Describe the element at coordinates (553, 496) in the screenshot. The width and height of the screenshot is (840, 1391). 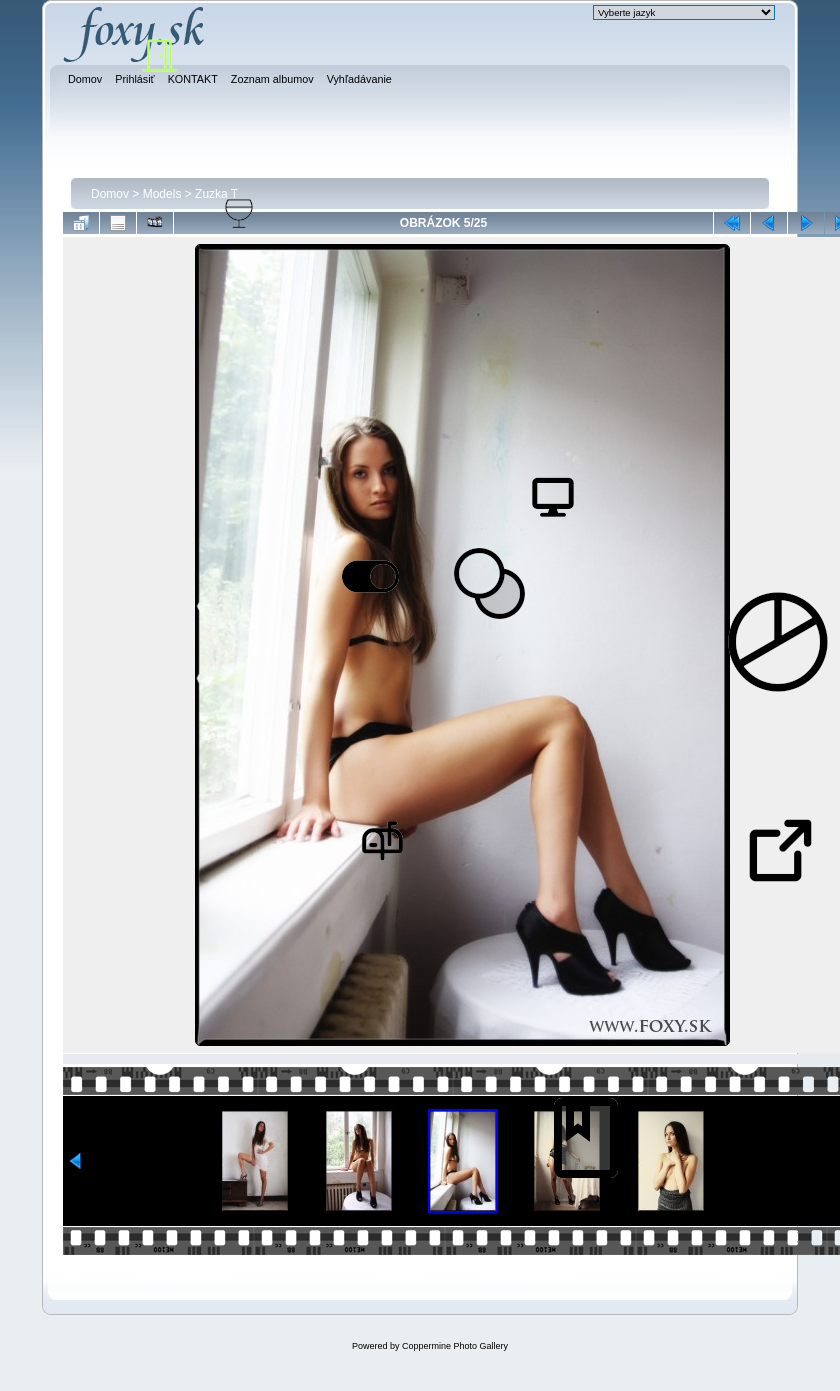
I see `access display settings` at that location.